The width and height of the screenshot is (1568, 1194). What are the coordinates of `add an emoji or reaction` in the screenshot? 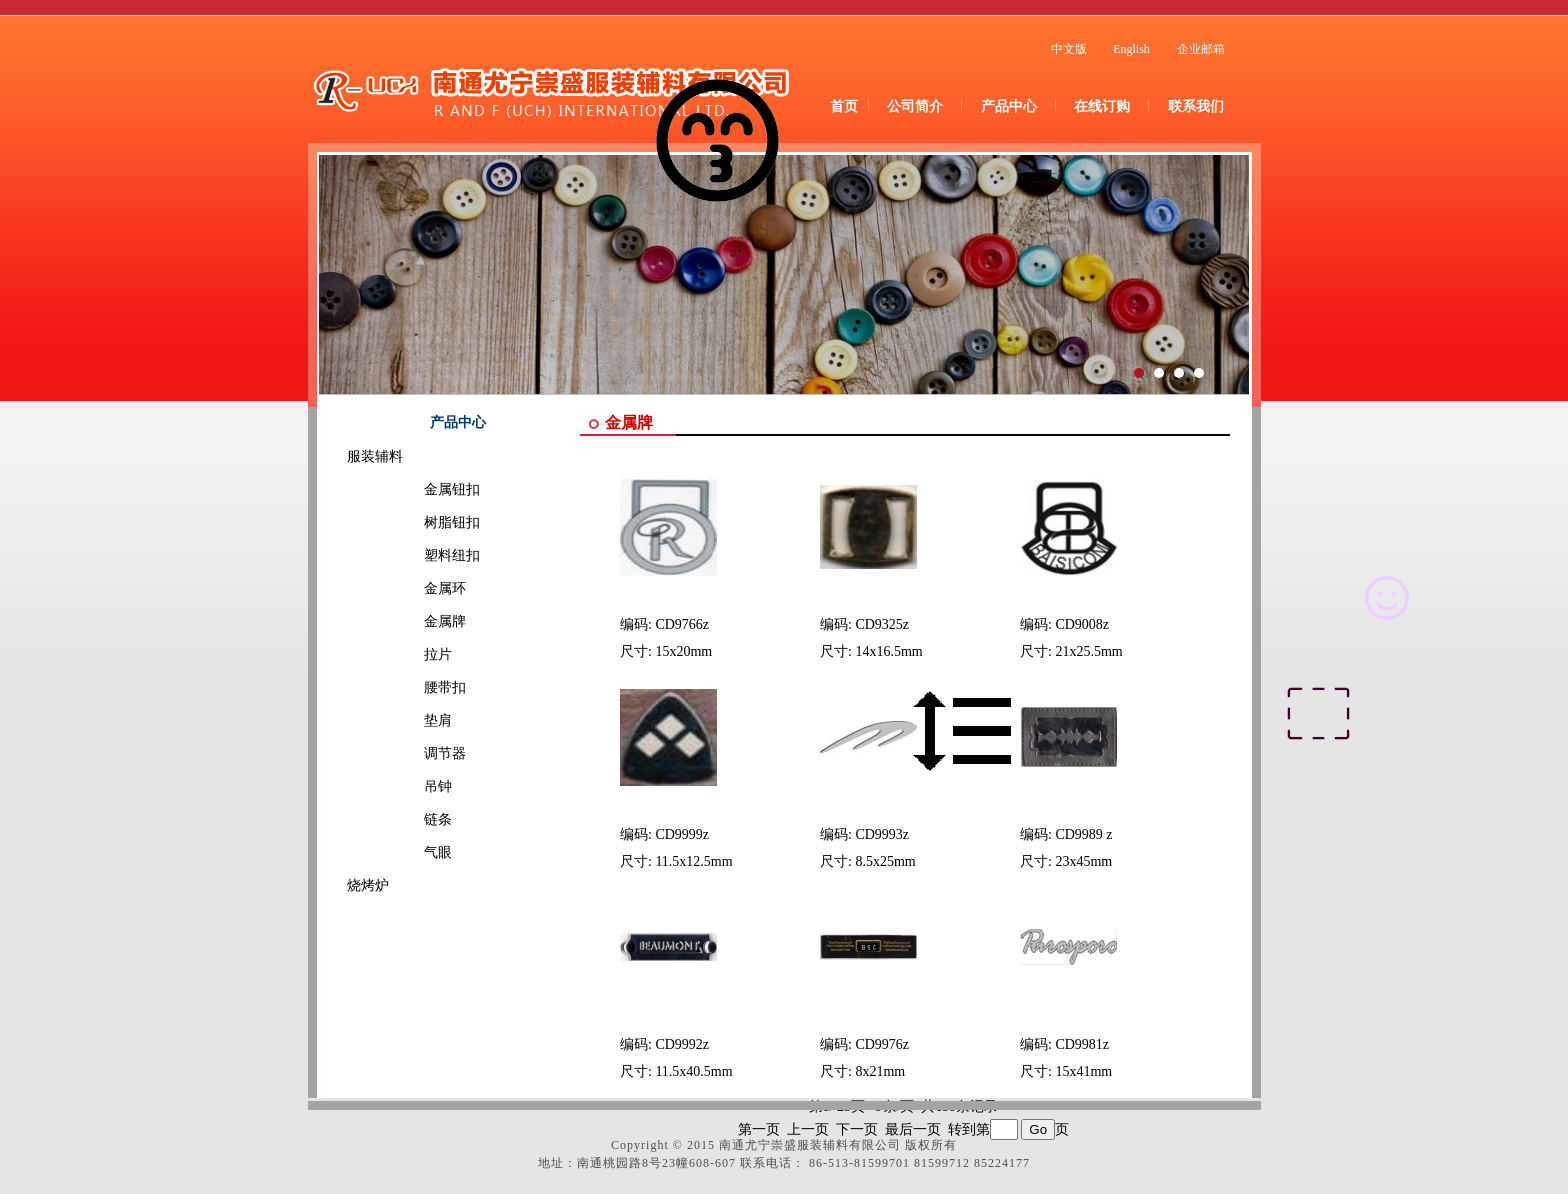 It's located at (1387, 598).